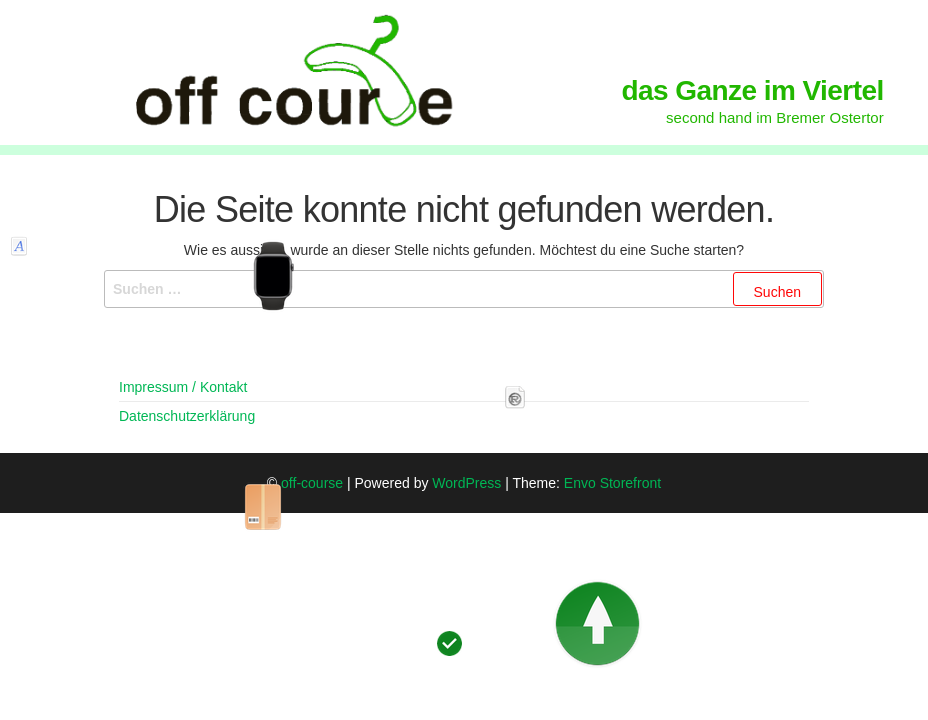 Image resolution: width=928 pixels, height=720 pixels. I want to click on open a font file, so click(19, 246).